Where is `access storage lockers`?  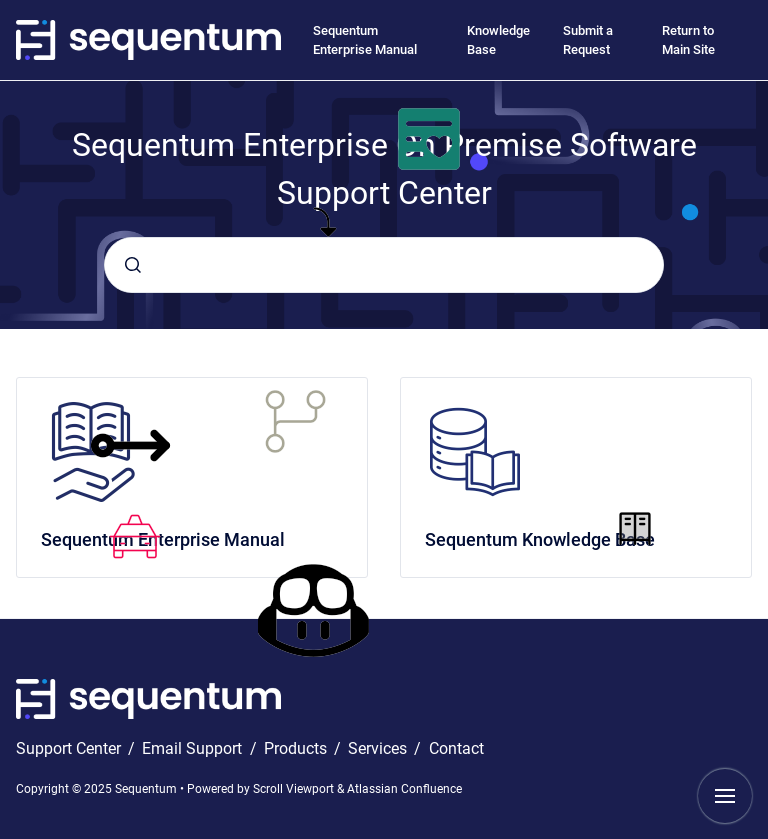 access storage lockers is located at coordinates (635, 528).